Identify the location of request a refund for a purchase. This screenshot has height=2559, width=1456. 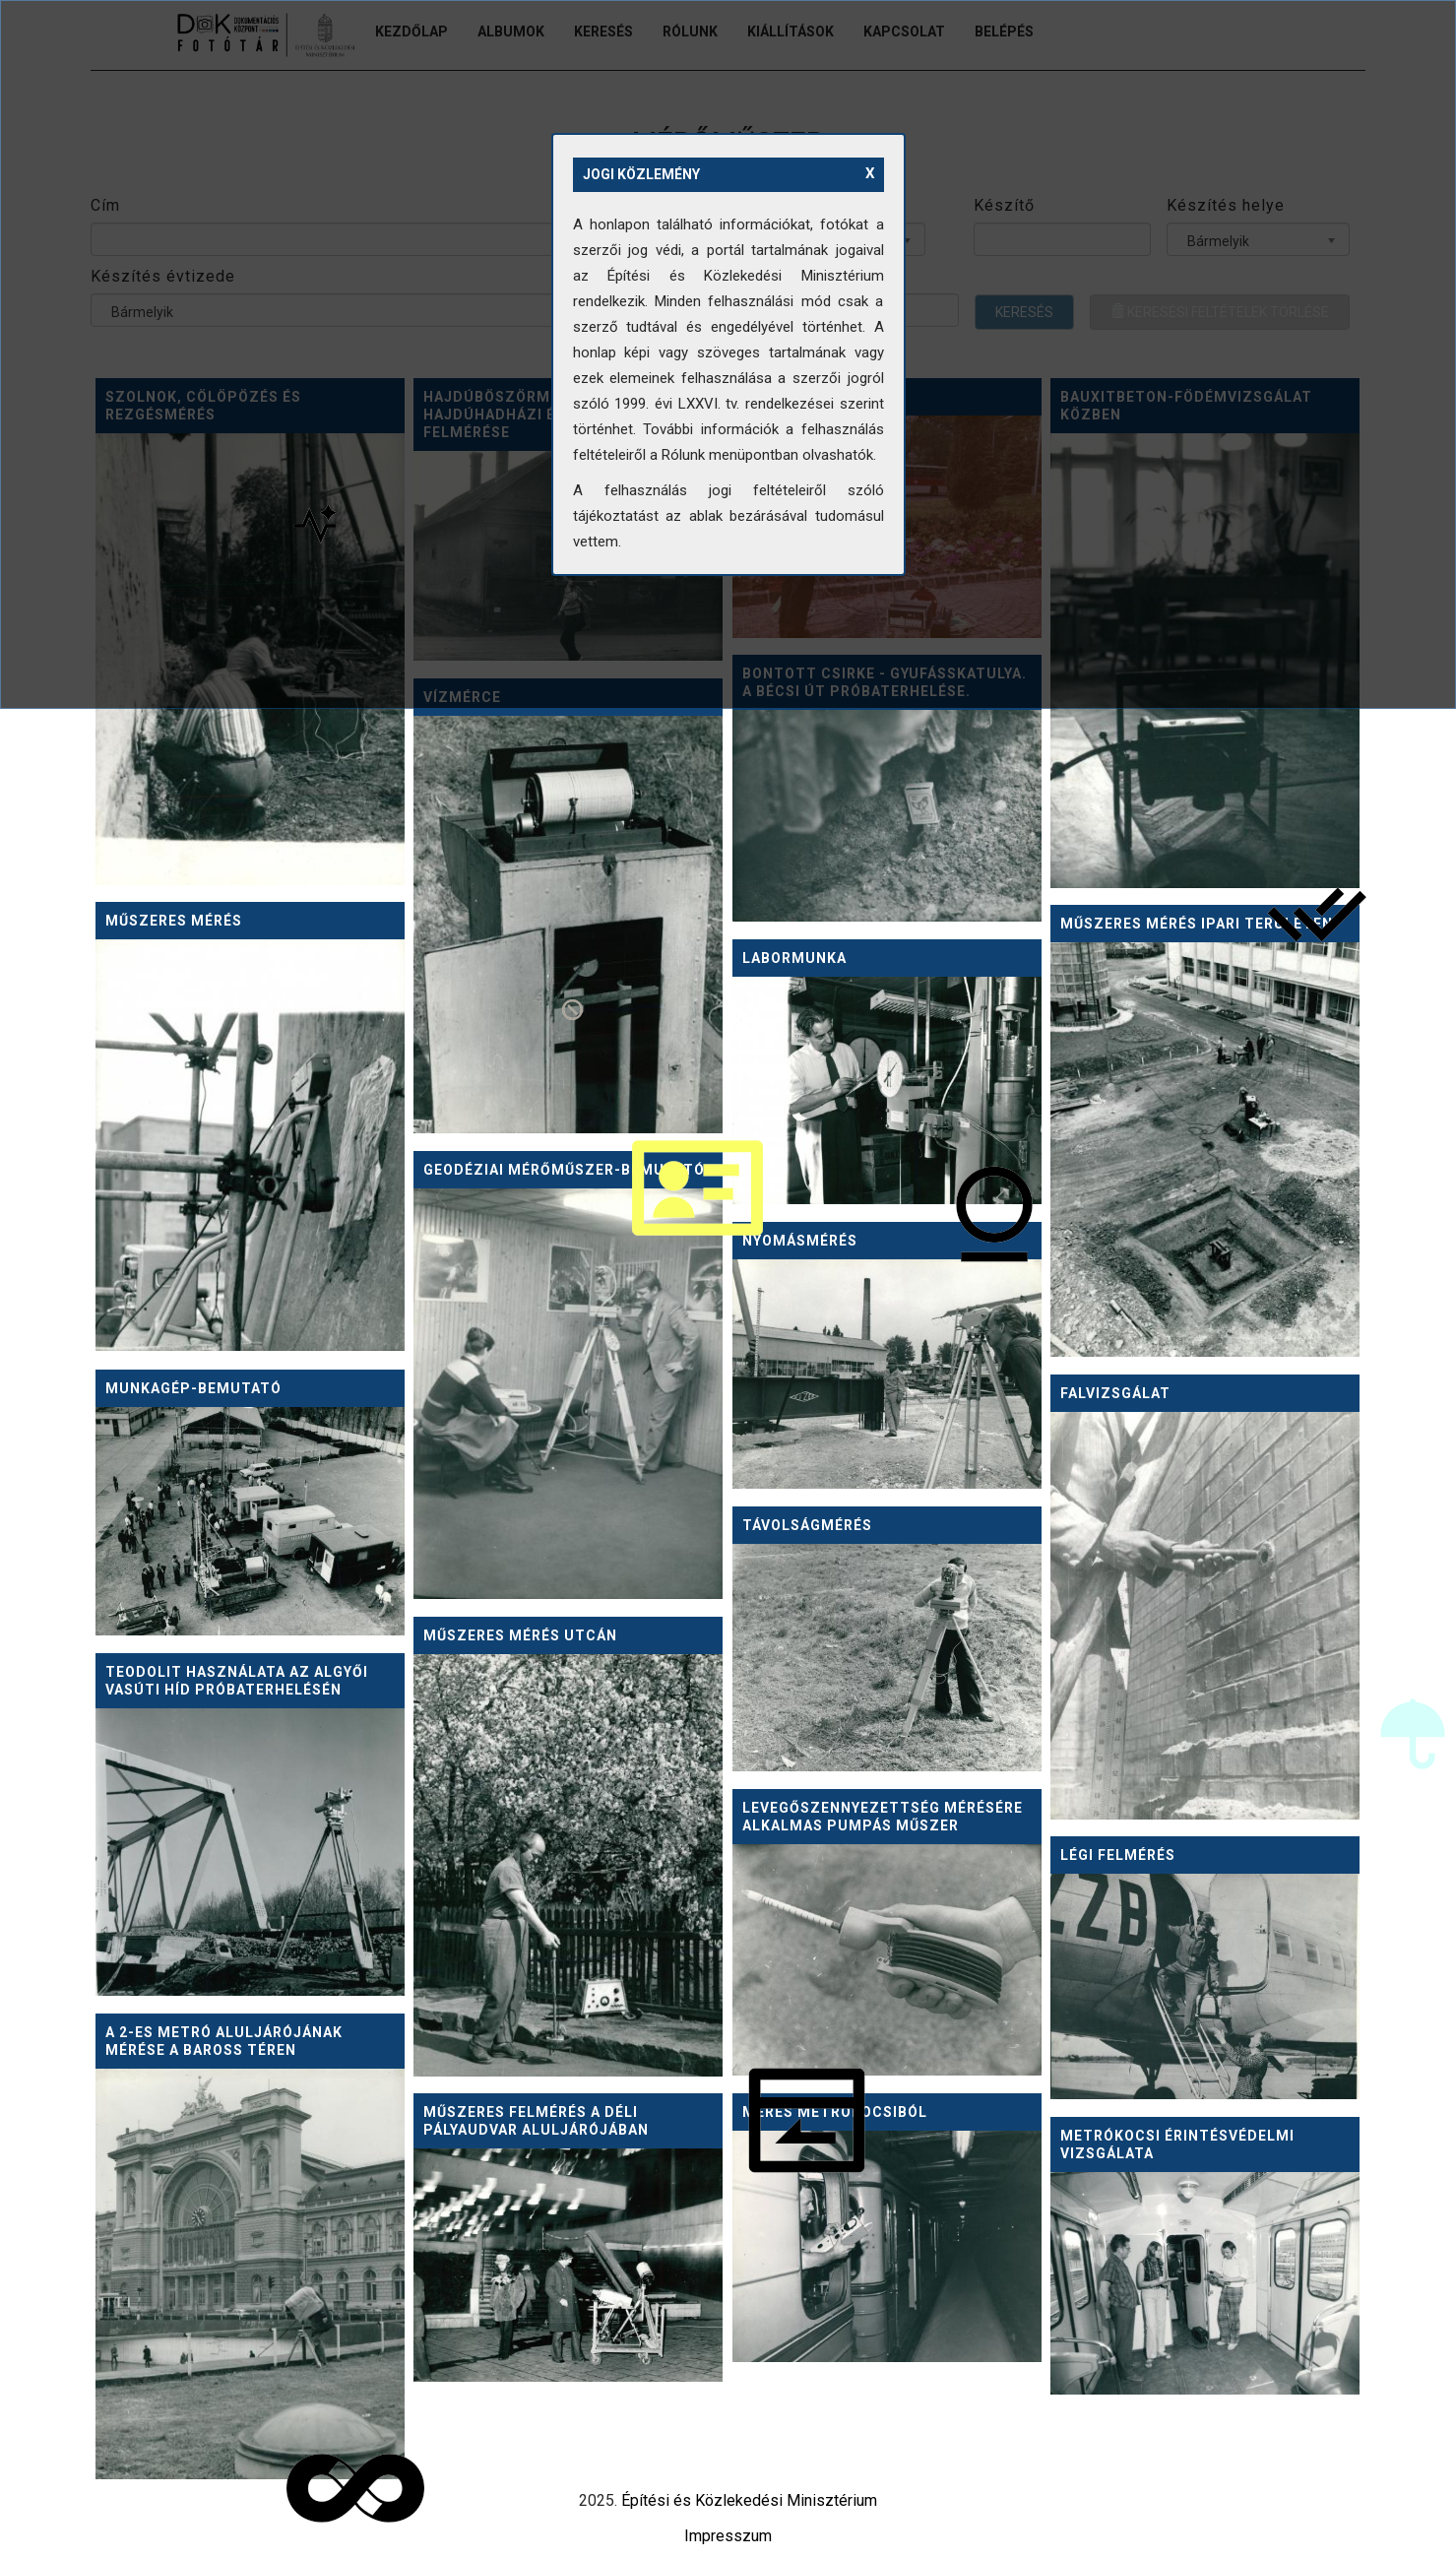
(806, 2120).